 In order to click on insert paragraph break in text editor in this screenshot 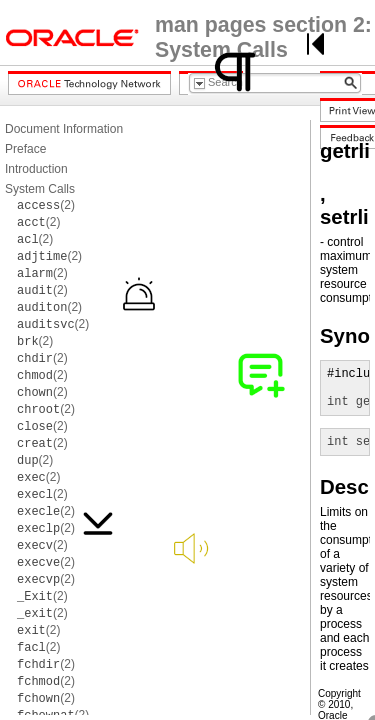, I will do `click(236, 72)`.